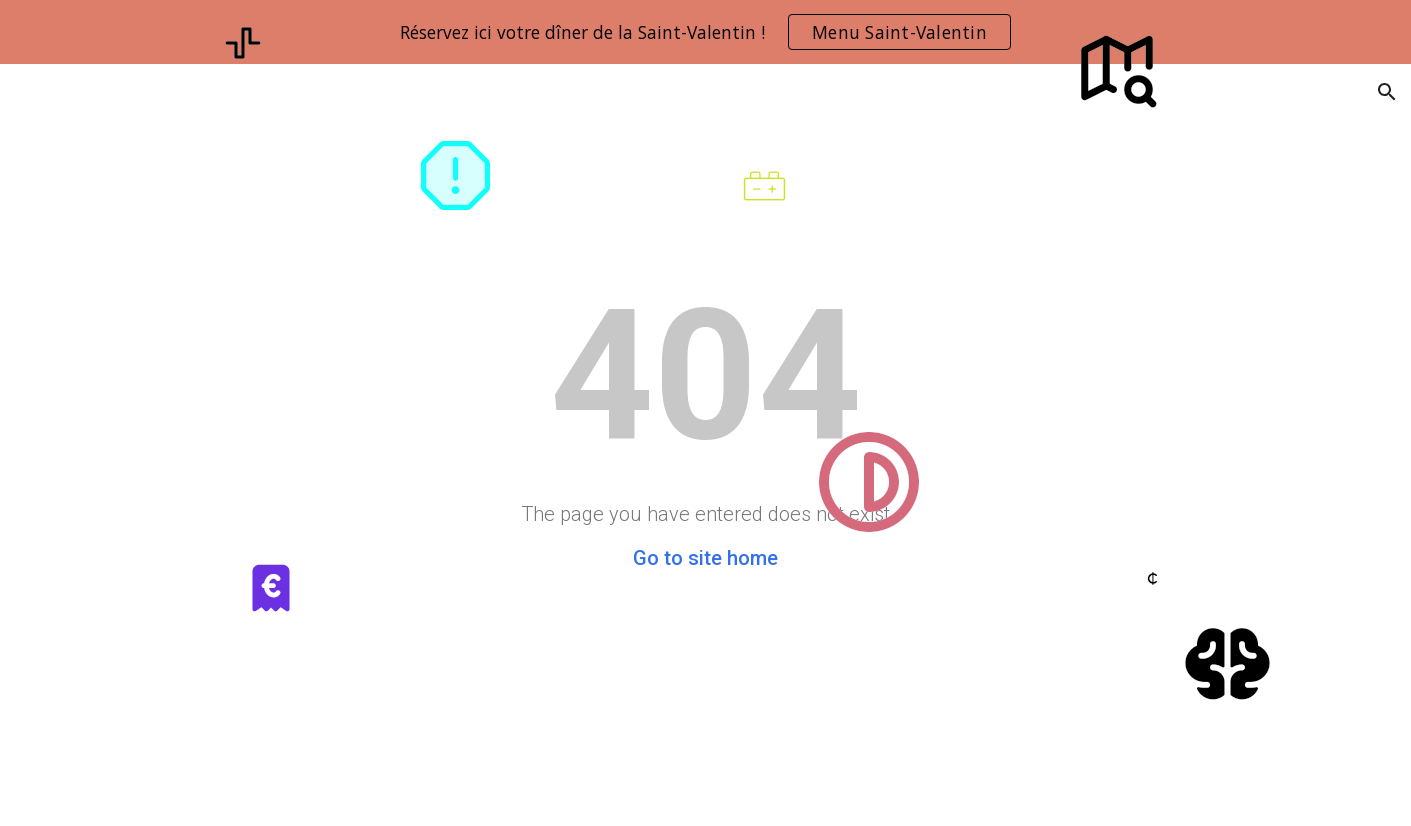 Image resolution: width=1411 pixels, height=826 pixels. What do you see at coordinates (869, 482) in the screenshot?
I see `adjust display contrast settings` at bounding box center [869, 482].